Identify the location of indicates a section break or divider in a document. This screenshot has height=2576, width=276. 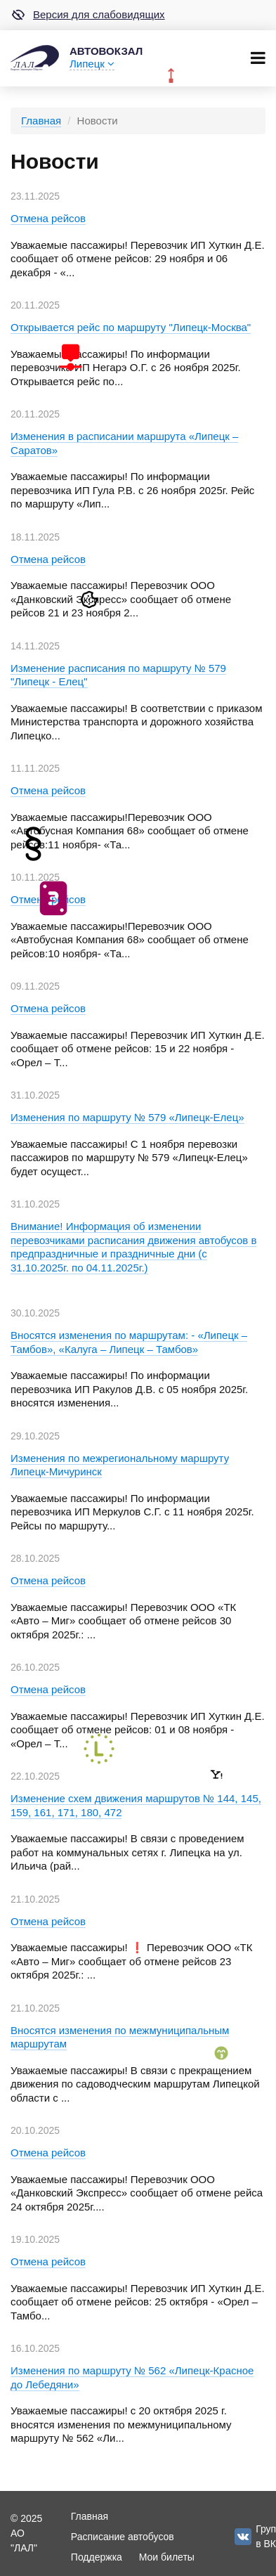
(33, 843).